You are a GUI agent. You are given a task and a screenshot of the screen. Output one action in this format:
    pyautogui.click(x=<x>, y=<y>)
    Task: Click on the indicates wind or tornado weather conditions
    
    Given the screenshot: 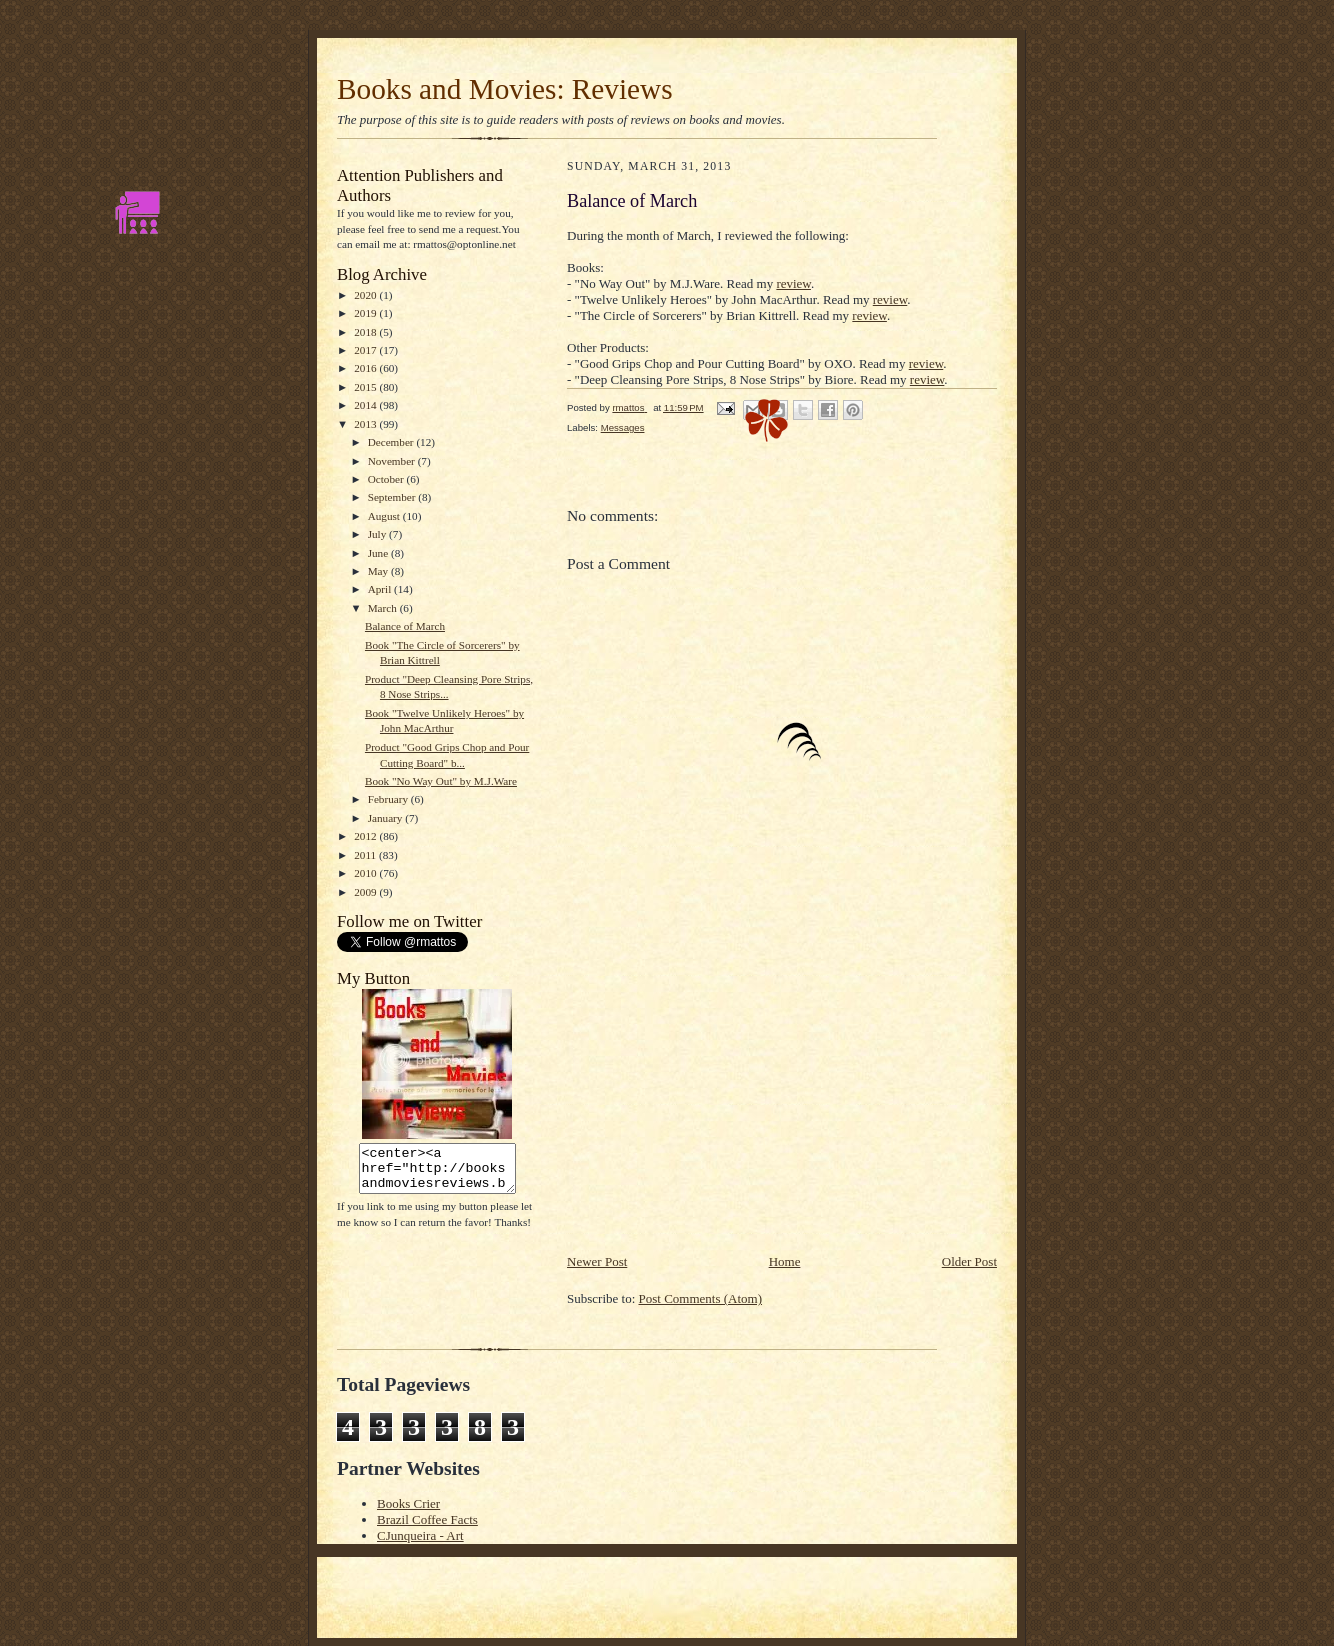 What is the action you would take?
    pyautogui.click(x=799, y=742)
    